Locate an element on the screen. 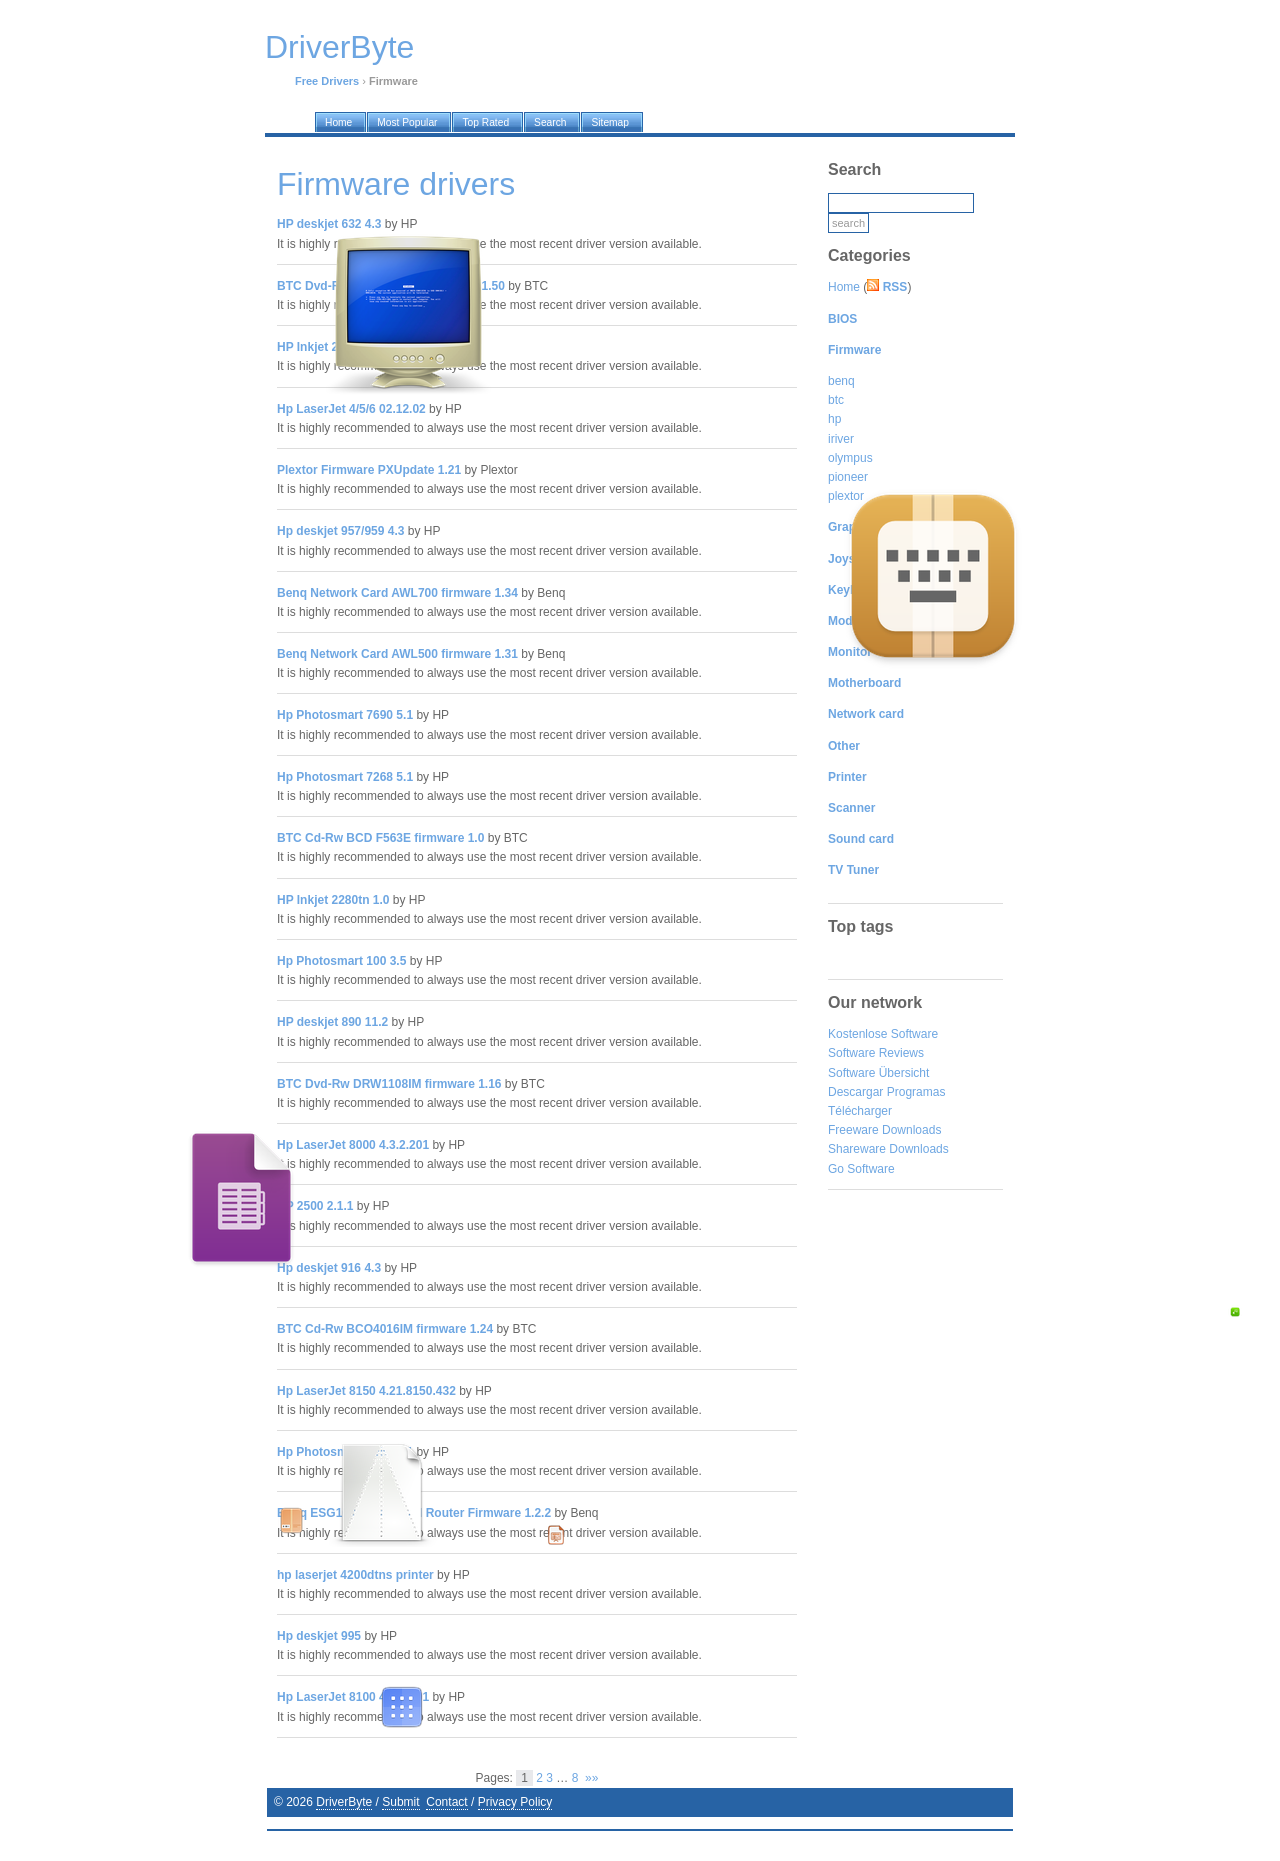 This screenshot has width=1280, height=1861. input source or keyboard layout settings file is located at coordinates (933, 579).